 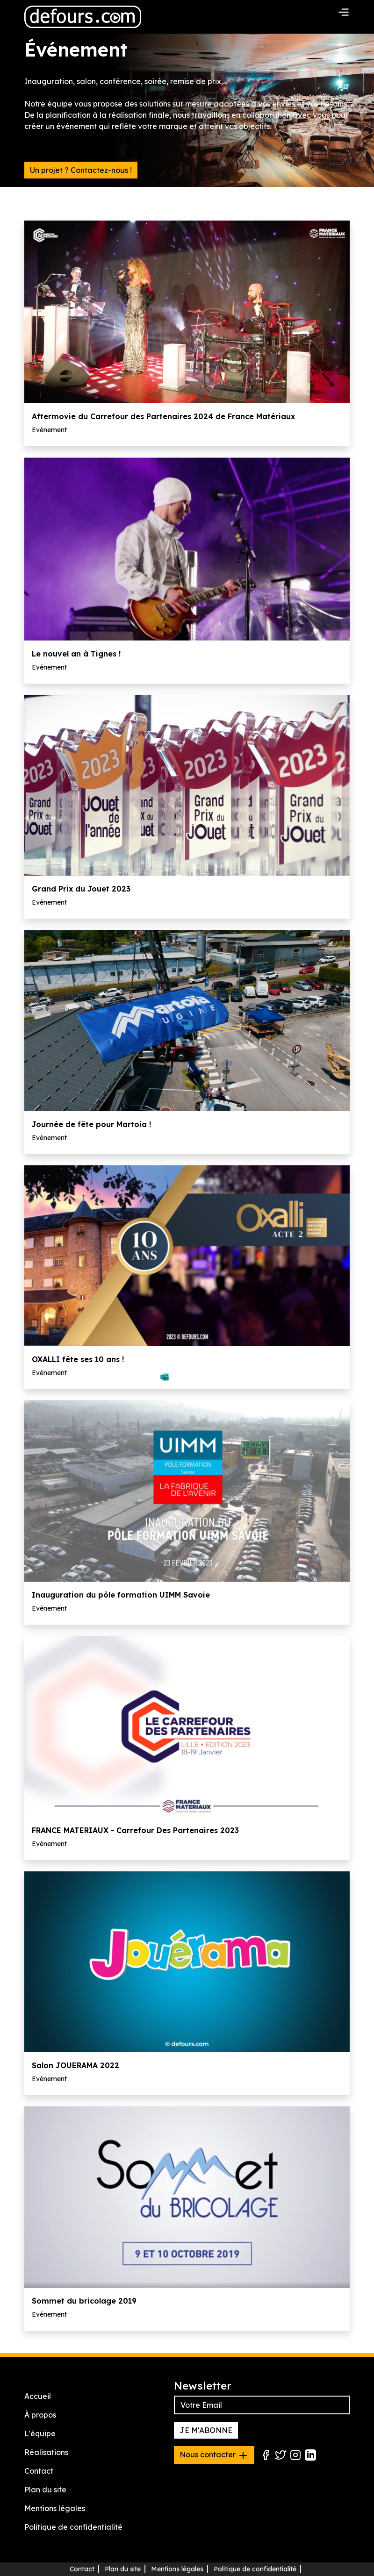 I want to click on open microsoft forms app, so click(x=165, y=1377).